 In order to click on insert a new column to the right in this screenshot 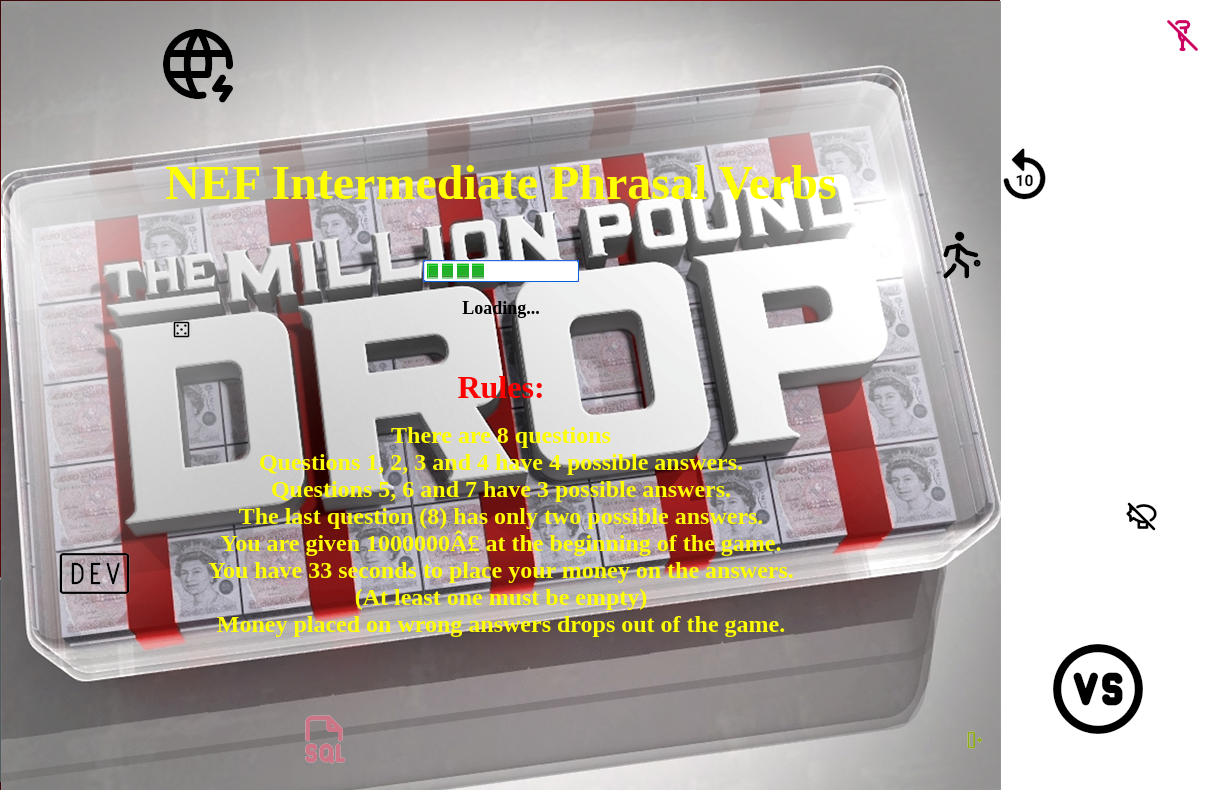, I will do `click(975, 740)`.